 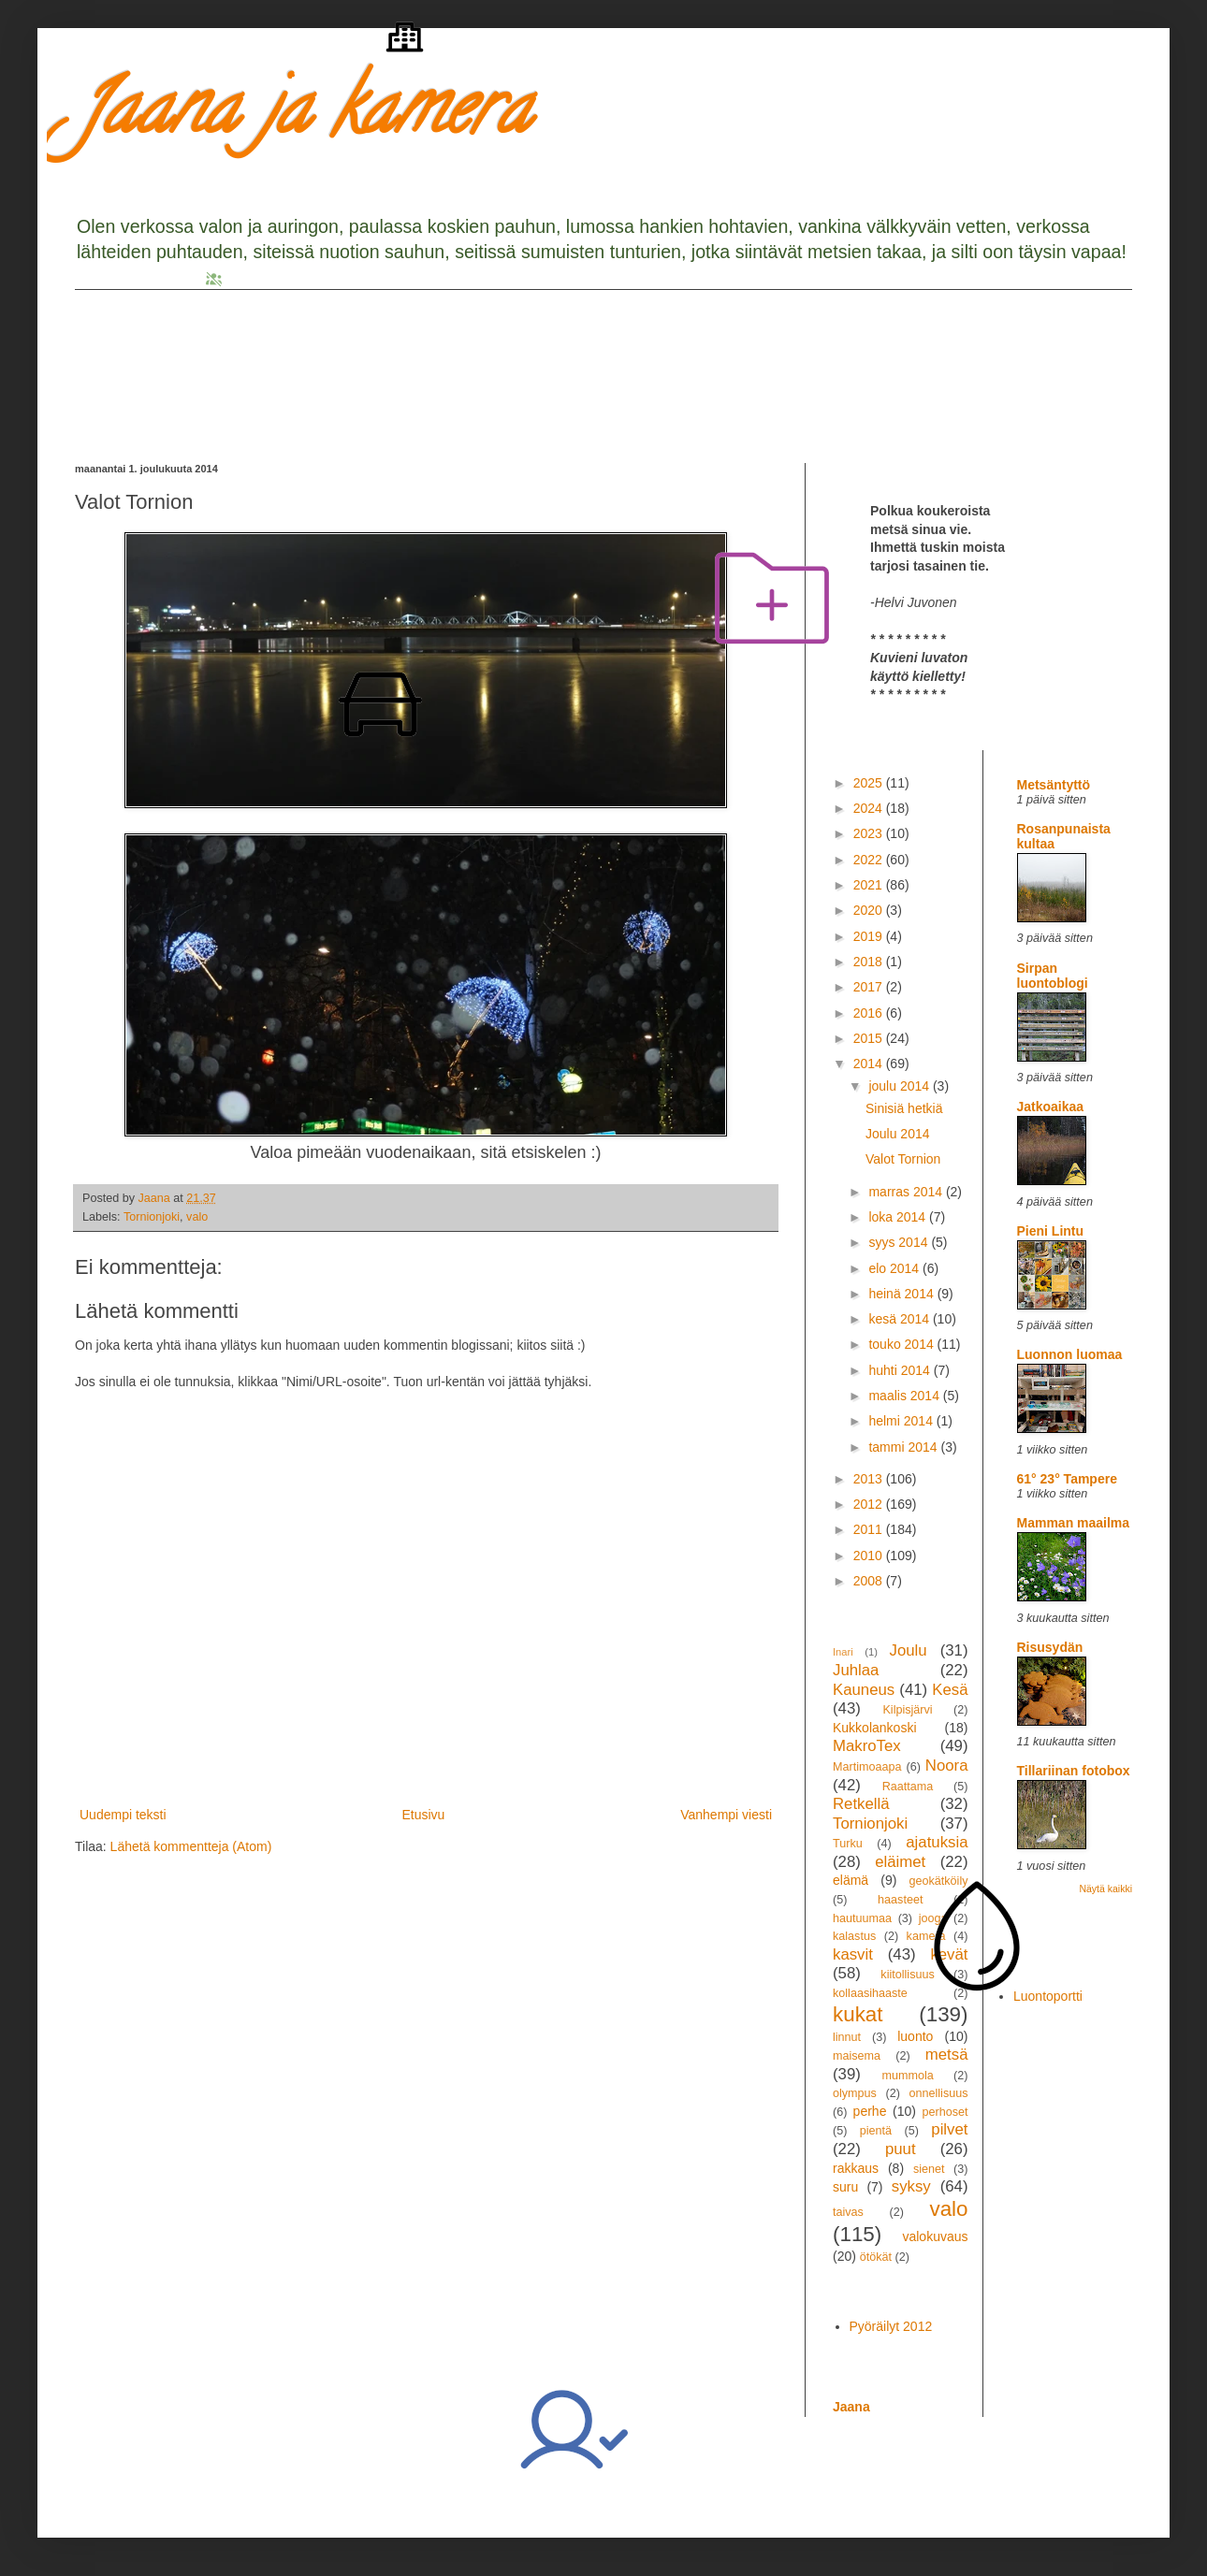 What do you see at coordinates (404, 36) in the screenshot?
I see `view apartment or residential building details` at bounding box center [404, 36].